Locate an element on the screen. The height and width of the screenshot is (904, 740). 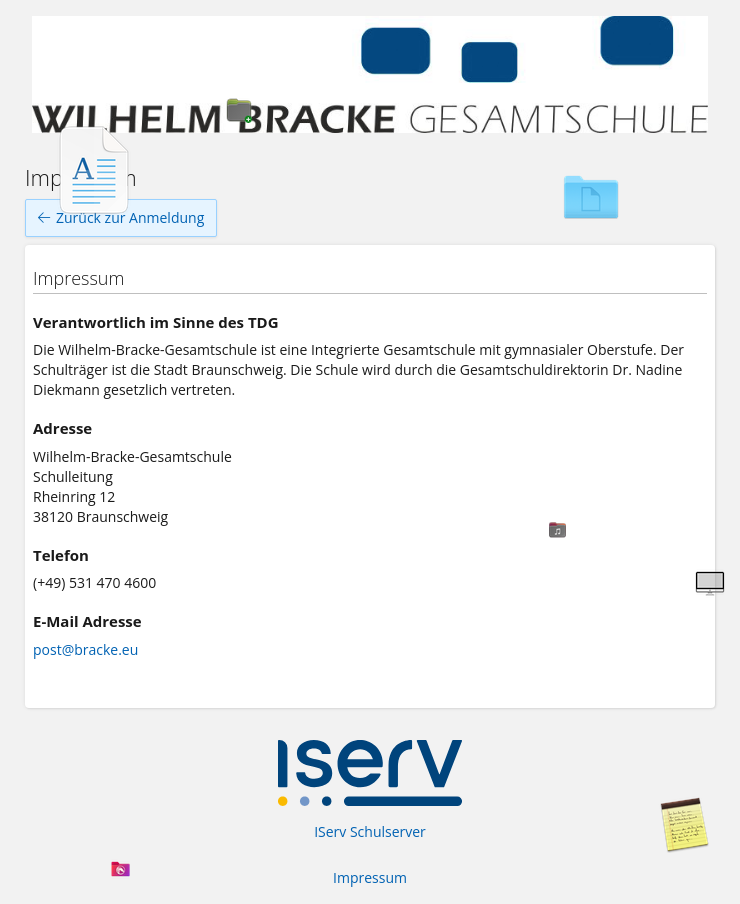
open your documents folder is located at coordinates (591, 197).